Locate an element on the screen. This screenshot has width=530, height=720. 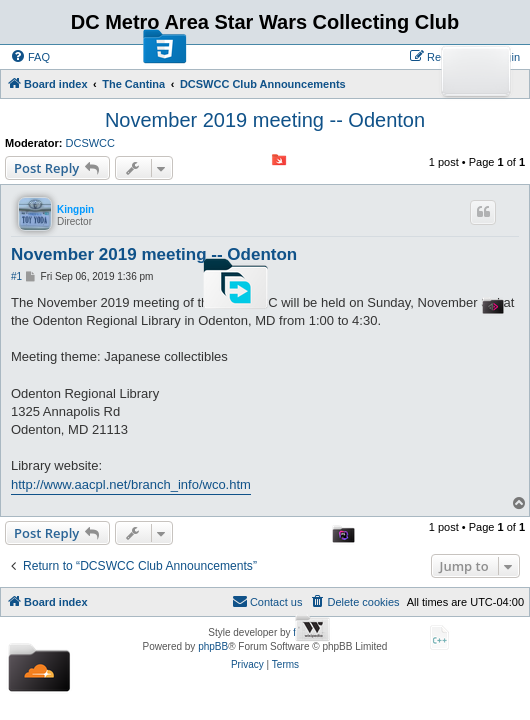
open folder containing swift programming projects is located at coordinates (279, 160).